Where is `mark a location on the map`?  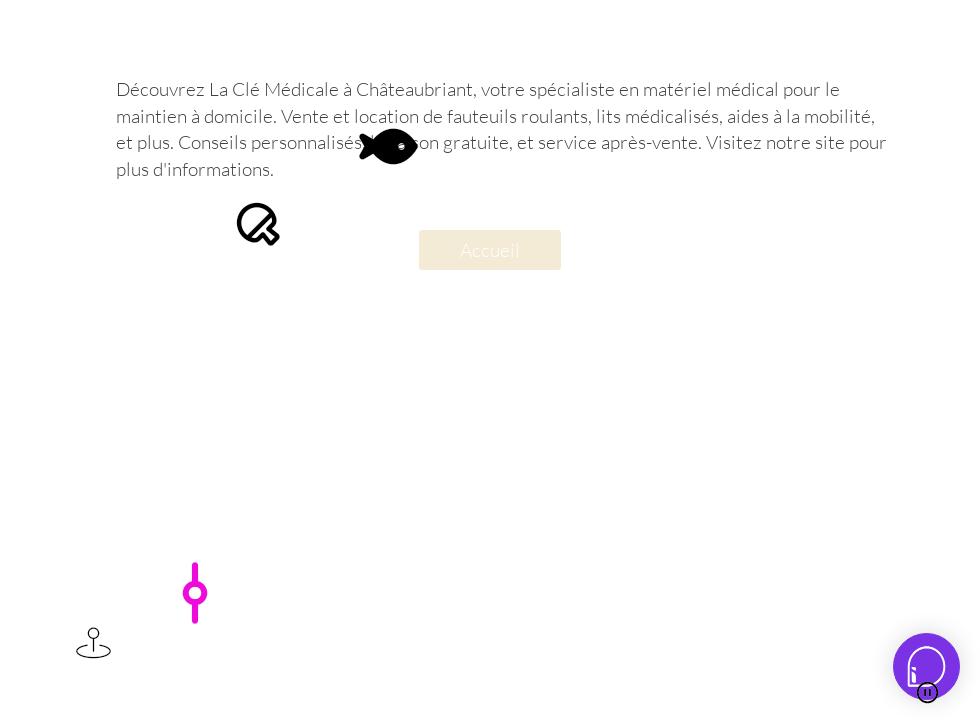
mark a location on the map is located at coordinates (93, 643).